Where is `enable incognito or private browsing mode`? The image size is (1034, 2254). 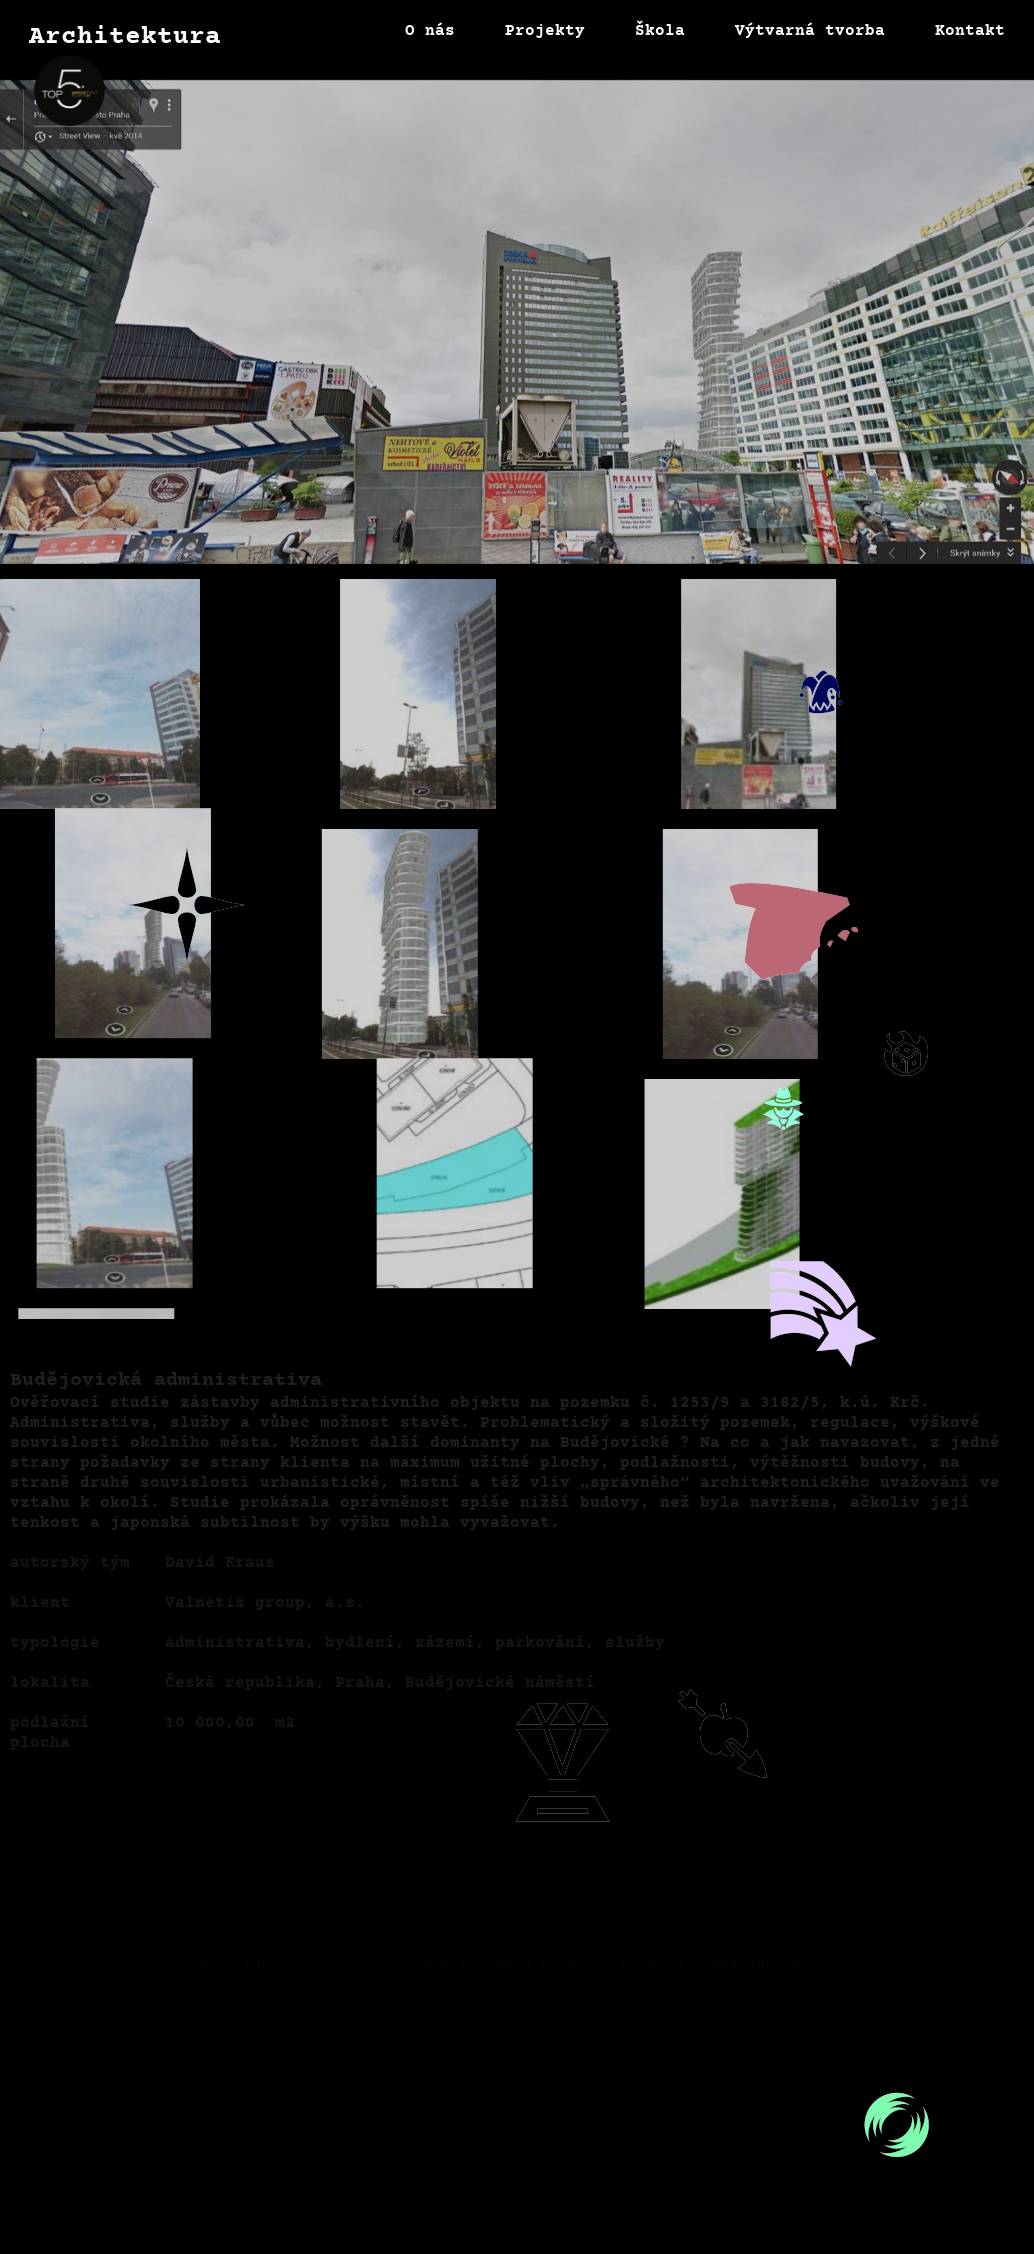 enable incognito or private browsing mode is located at coordinates (783, 1108).